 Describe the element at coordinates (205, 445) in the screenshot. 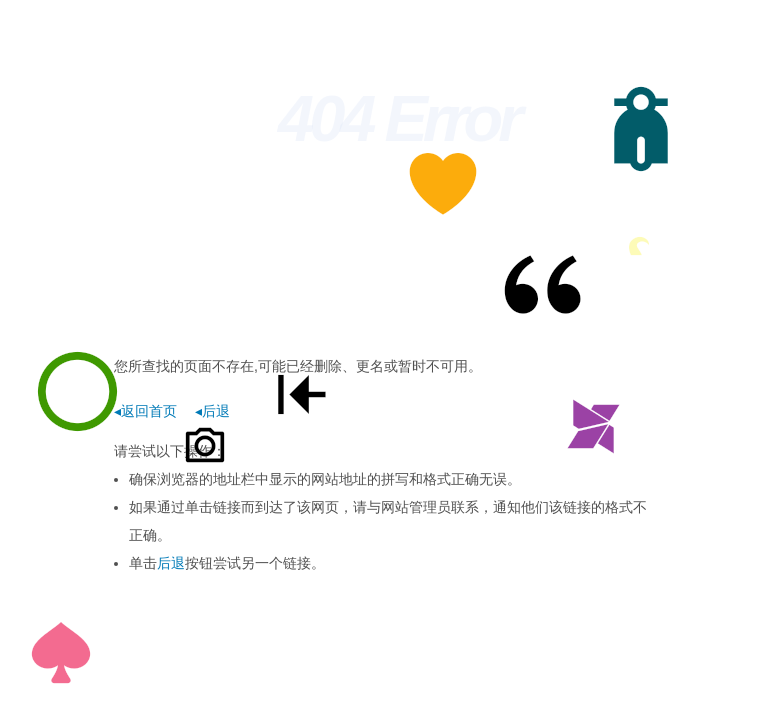

I see `take a photo` at that location.